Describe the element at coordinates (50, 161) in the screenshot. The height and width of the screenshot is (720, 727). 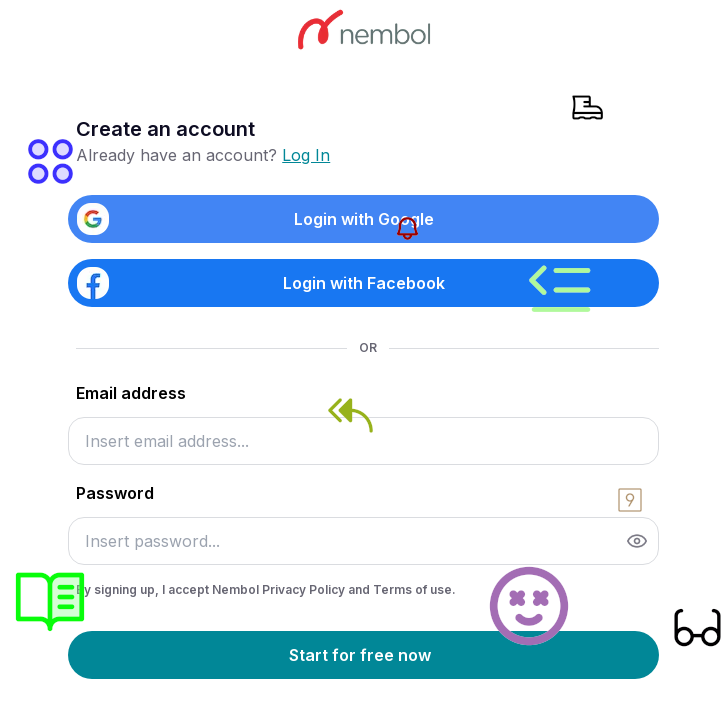
I see `open app grid or menu` at that location.